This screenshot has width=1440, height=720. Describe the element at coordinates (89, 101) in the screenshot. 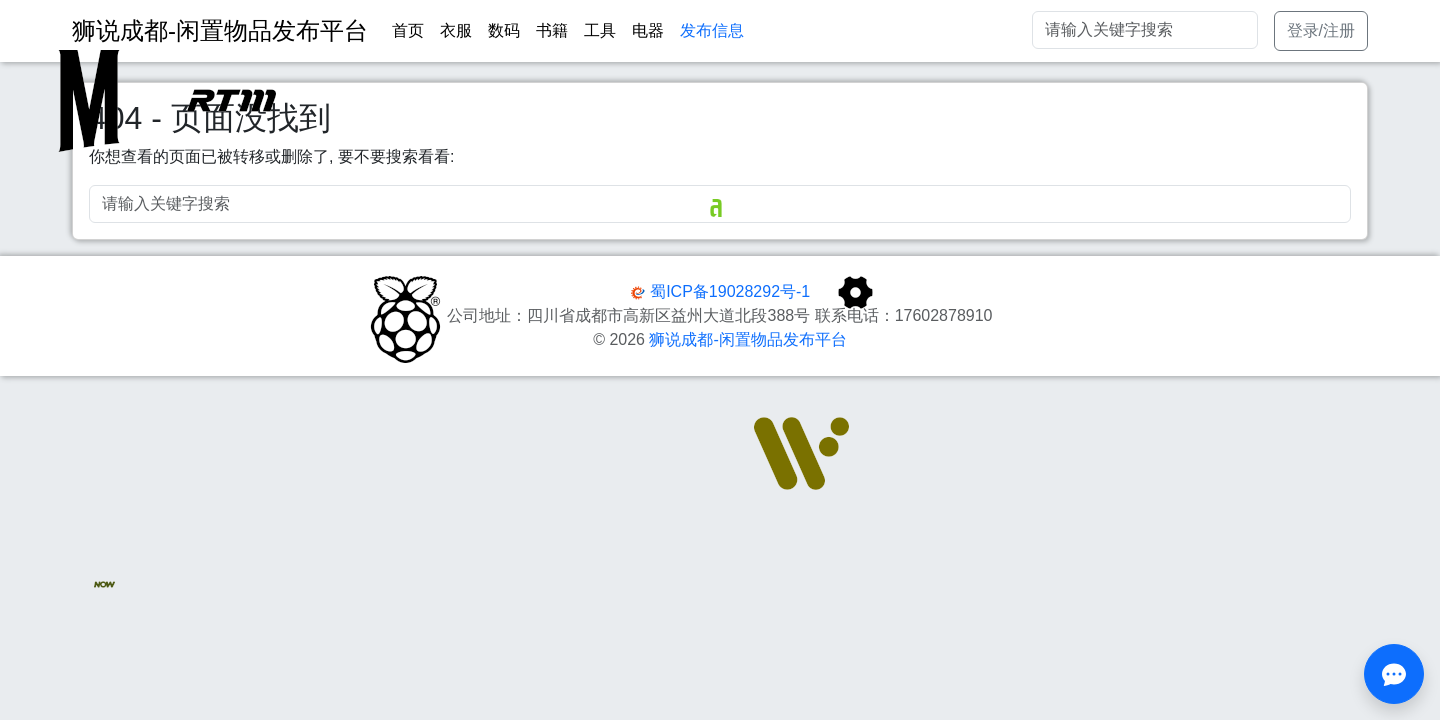

I see `open The Mighty app or website` at that location.